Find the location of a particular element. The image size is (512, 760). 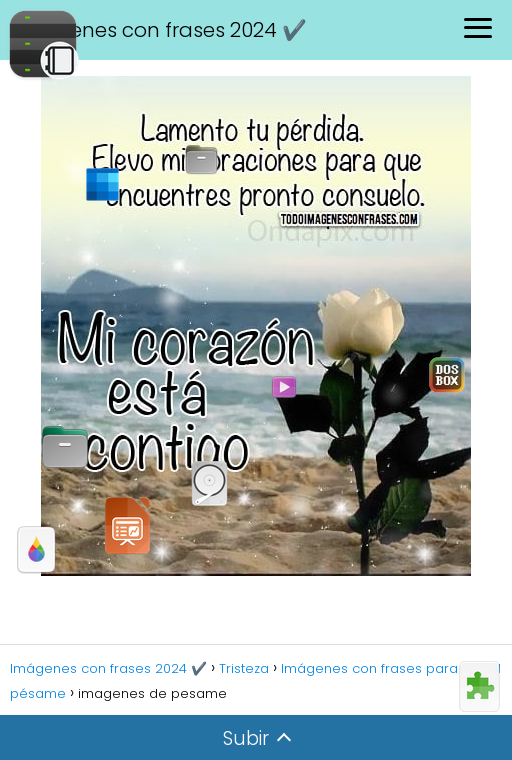

open multimedia or media player app is located at coordinates (284, 387).